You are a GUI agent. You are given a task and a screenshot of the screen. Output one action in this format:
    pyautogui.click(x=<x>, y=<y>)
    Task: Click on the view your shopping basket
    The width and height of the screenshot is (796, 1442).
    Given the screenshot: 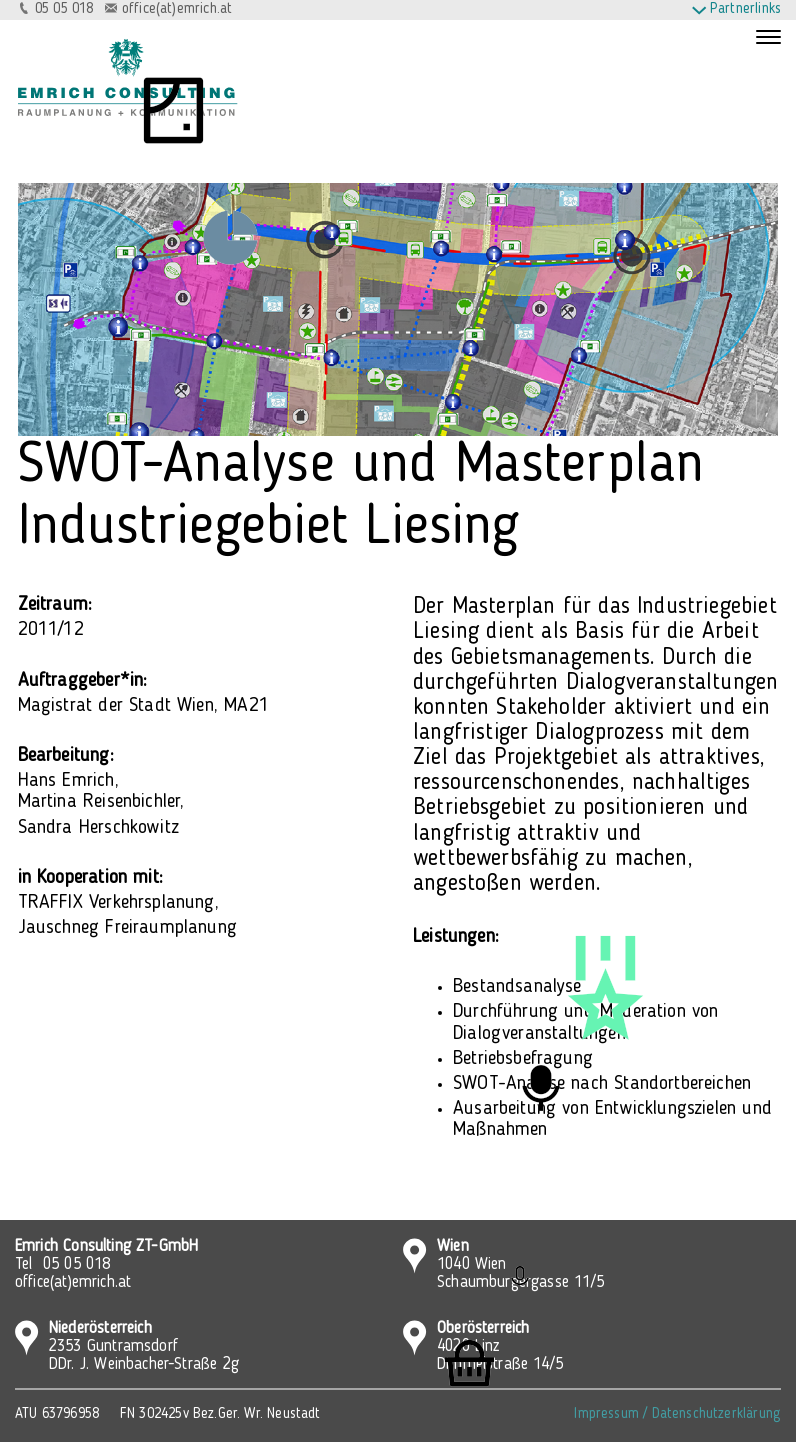 What is the action you would take?
    pyautogui.click(x=469, y=1364)
    